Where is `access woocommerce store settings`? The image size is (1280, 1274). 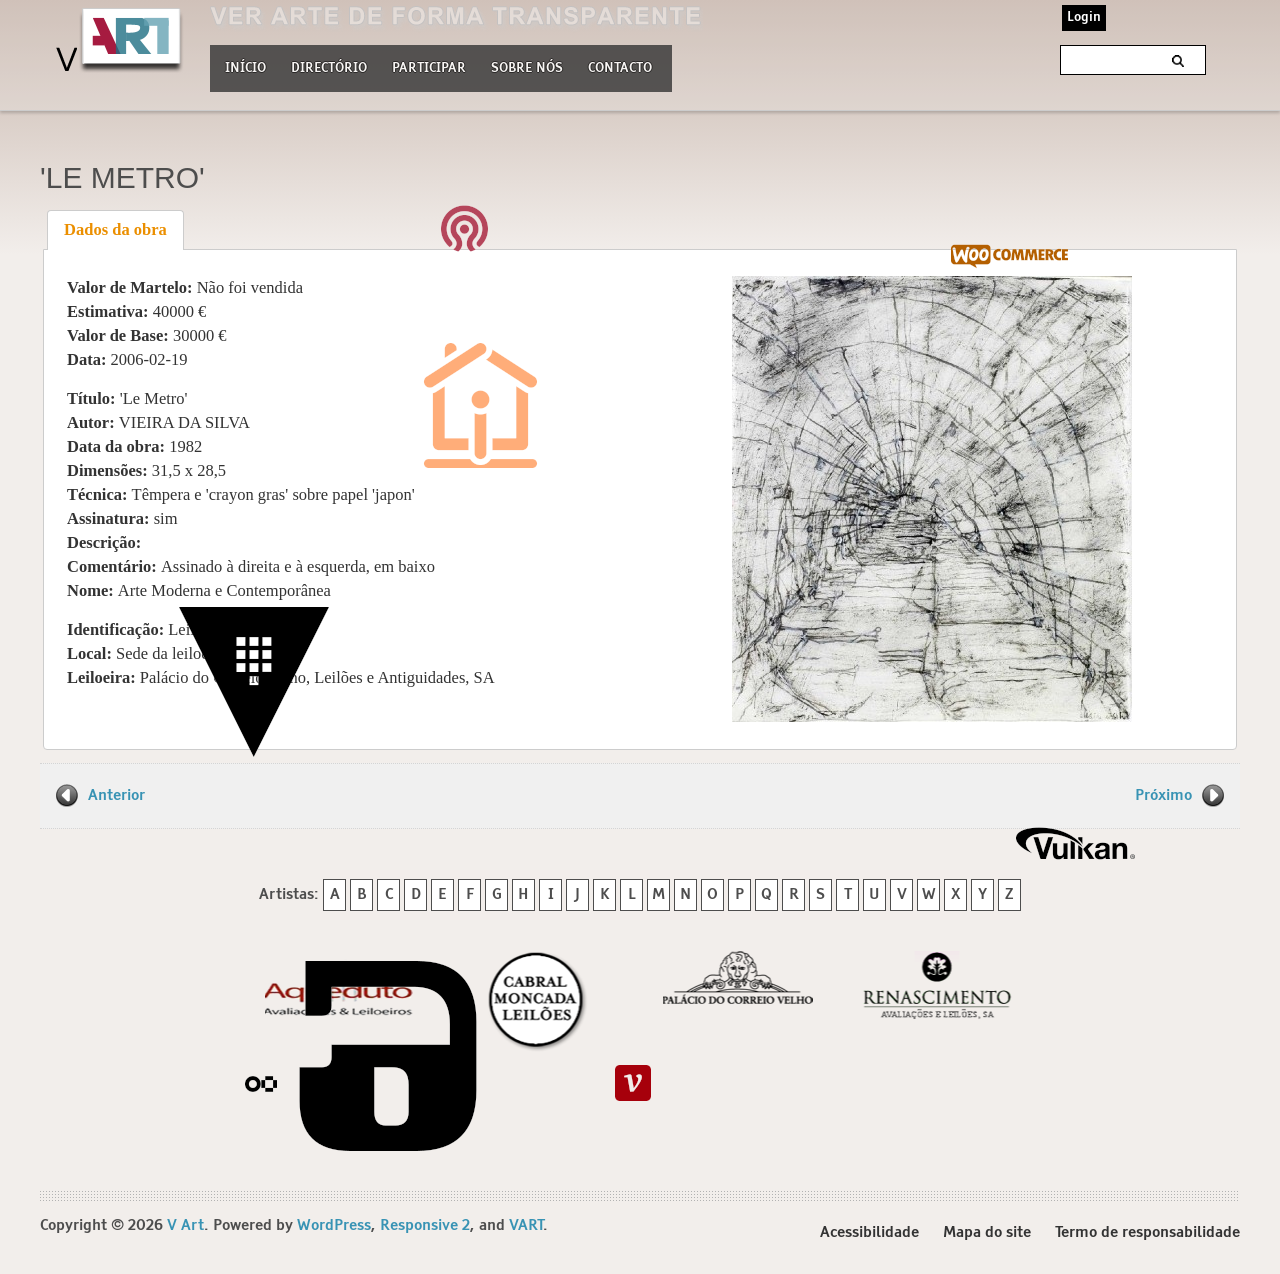
access woocommerce store settings is located at coordinates (1009, 256).